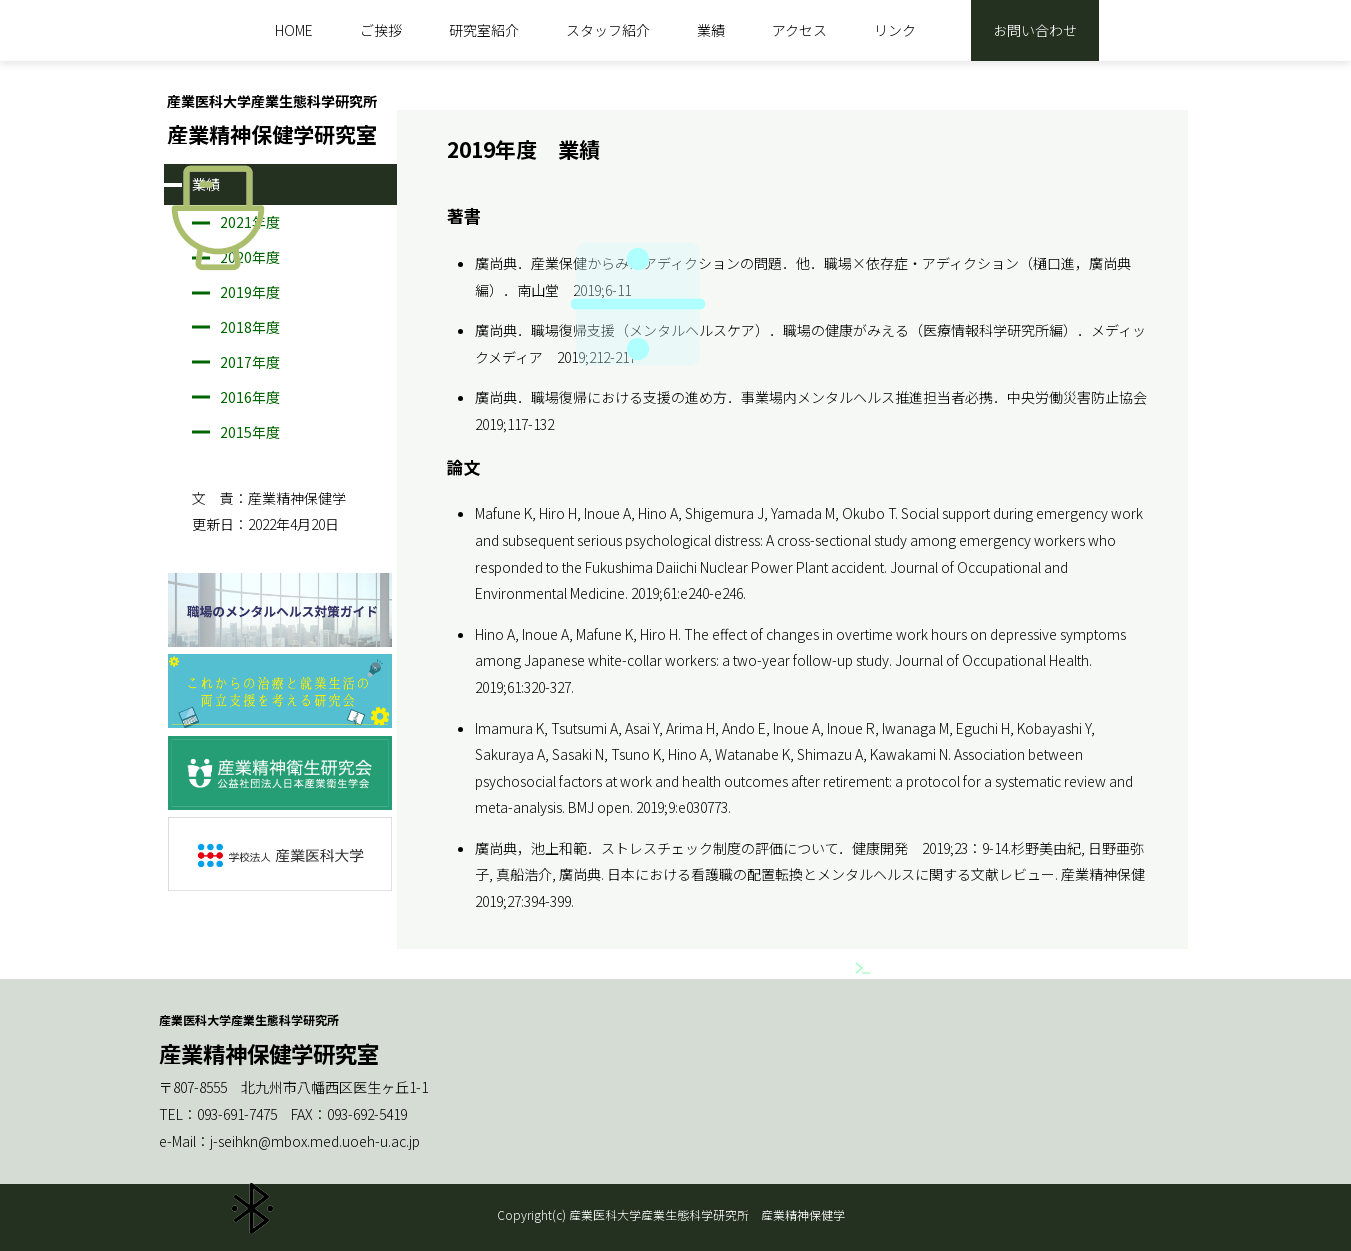  I want to click on indicates restroom or bathroom location, so click(218, 216).